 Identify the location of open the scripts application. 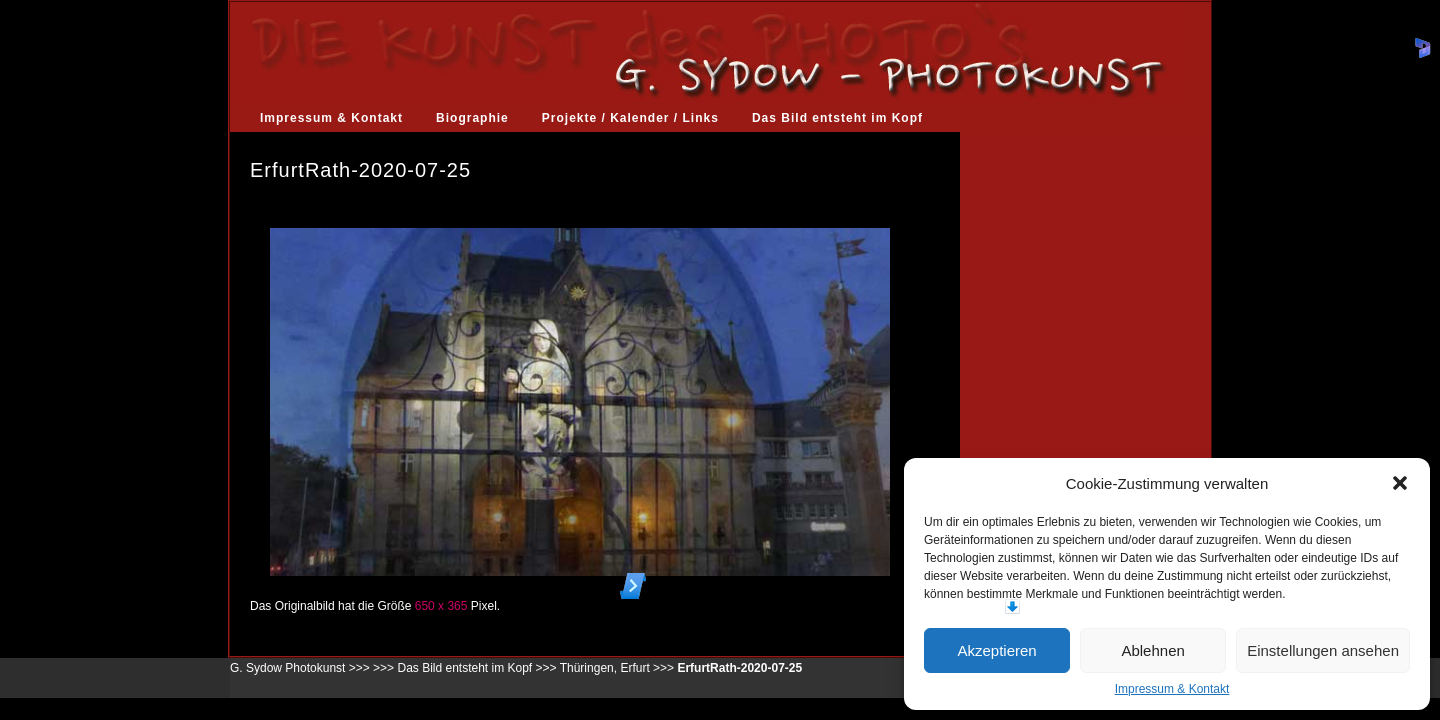
(633, 586).